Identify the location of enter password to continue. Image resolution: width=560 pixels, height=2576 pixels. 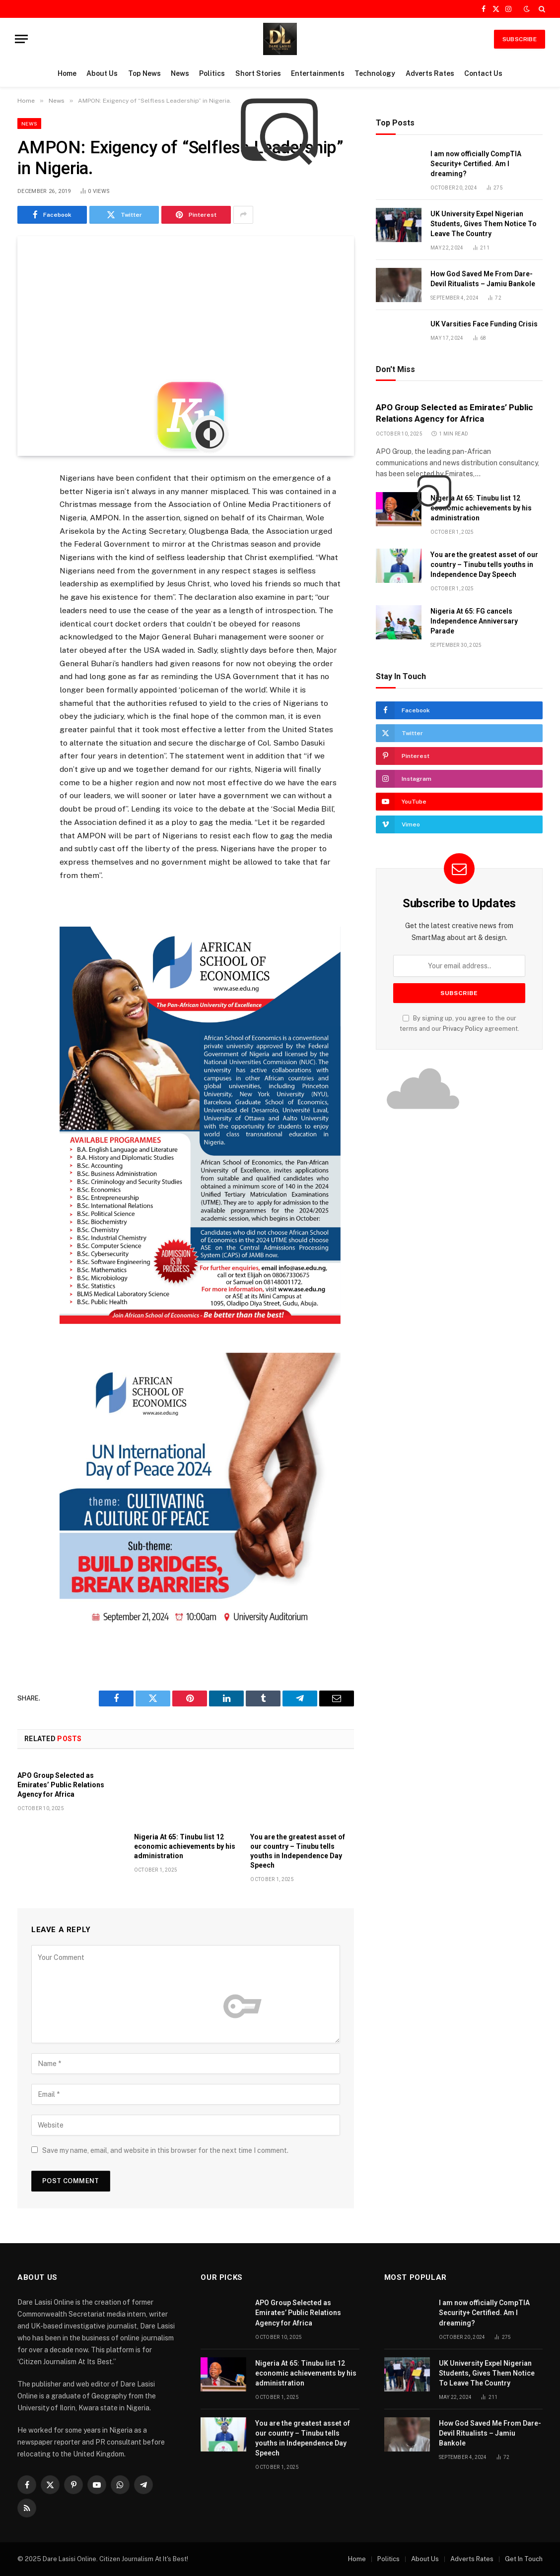
(242, 2006).